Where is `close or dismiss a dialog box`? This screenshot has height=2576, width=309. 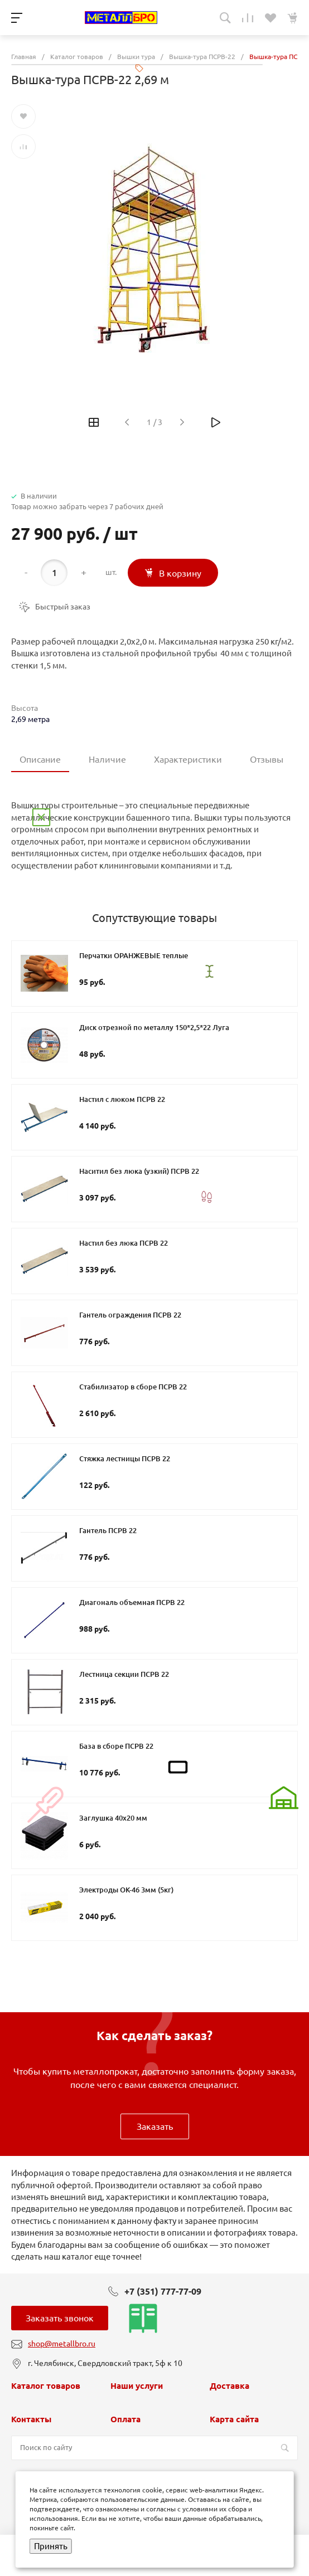 close or dismiss a dialog box is located at coordinates (41, 817).